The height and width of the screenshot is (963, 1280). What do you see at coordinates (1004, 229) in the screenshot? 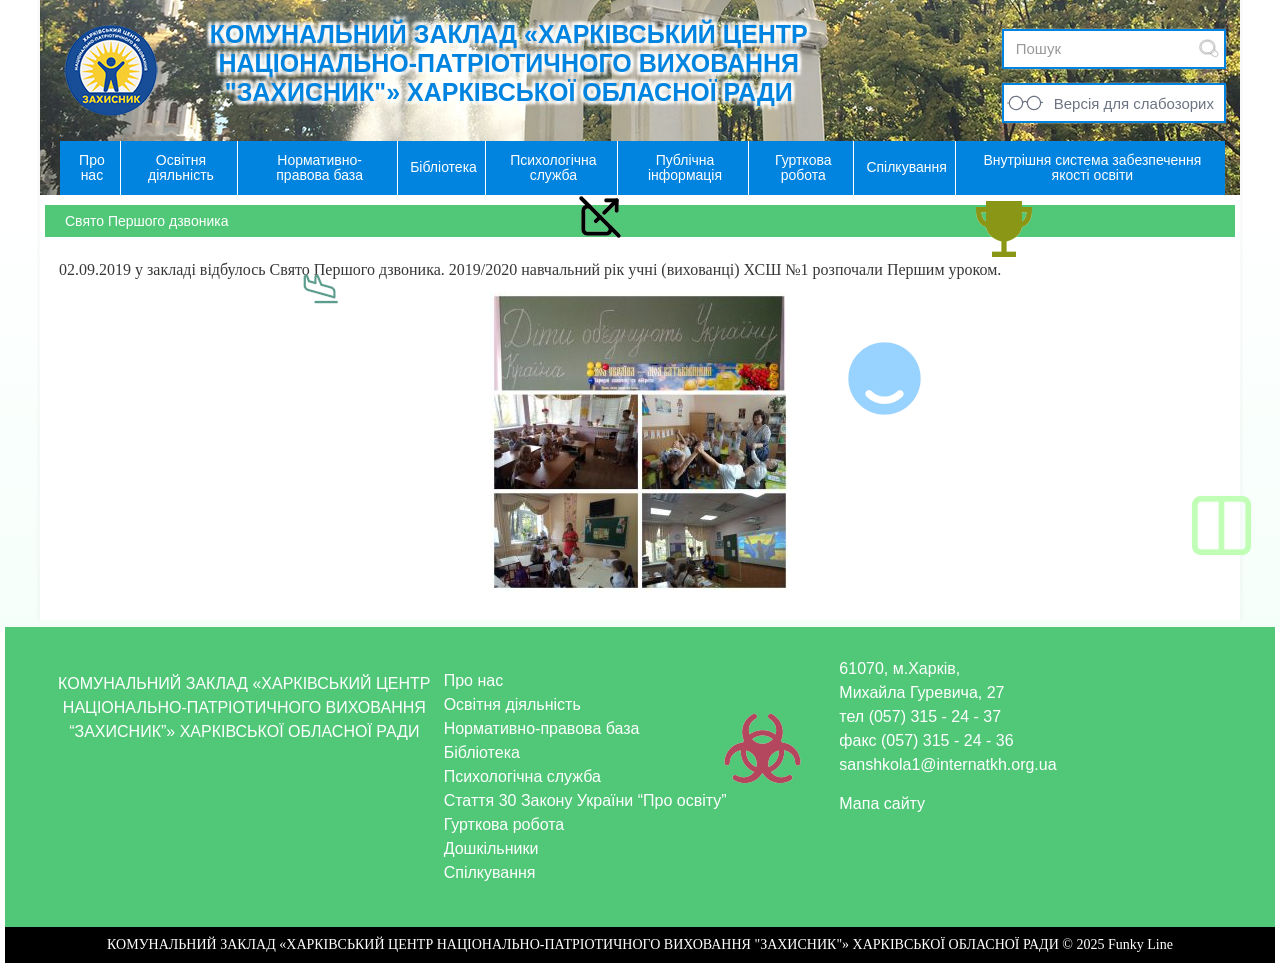
I see `view your achievements or awards` at bounding box center [1004, 229].